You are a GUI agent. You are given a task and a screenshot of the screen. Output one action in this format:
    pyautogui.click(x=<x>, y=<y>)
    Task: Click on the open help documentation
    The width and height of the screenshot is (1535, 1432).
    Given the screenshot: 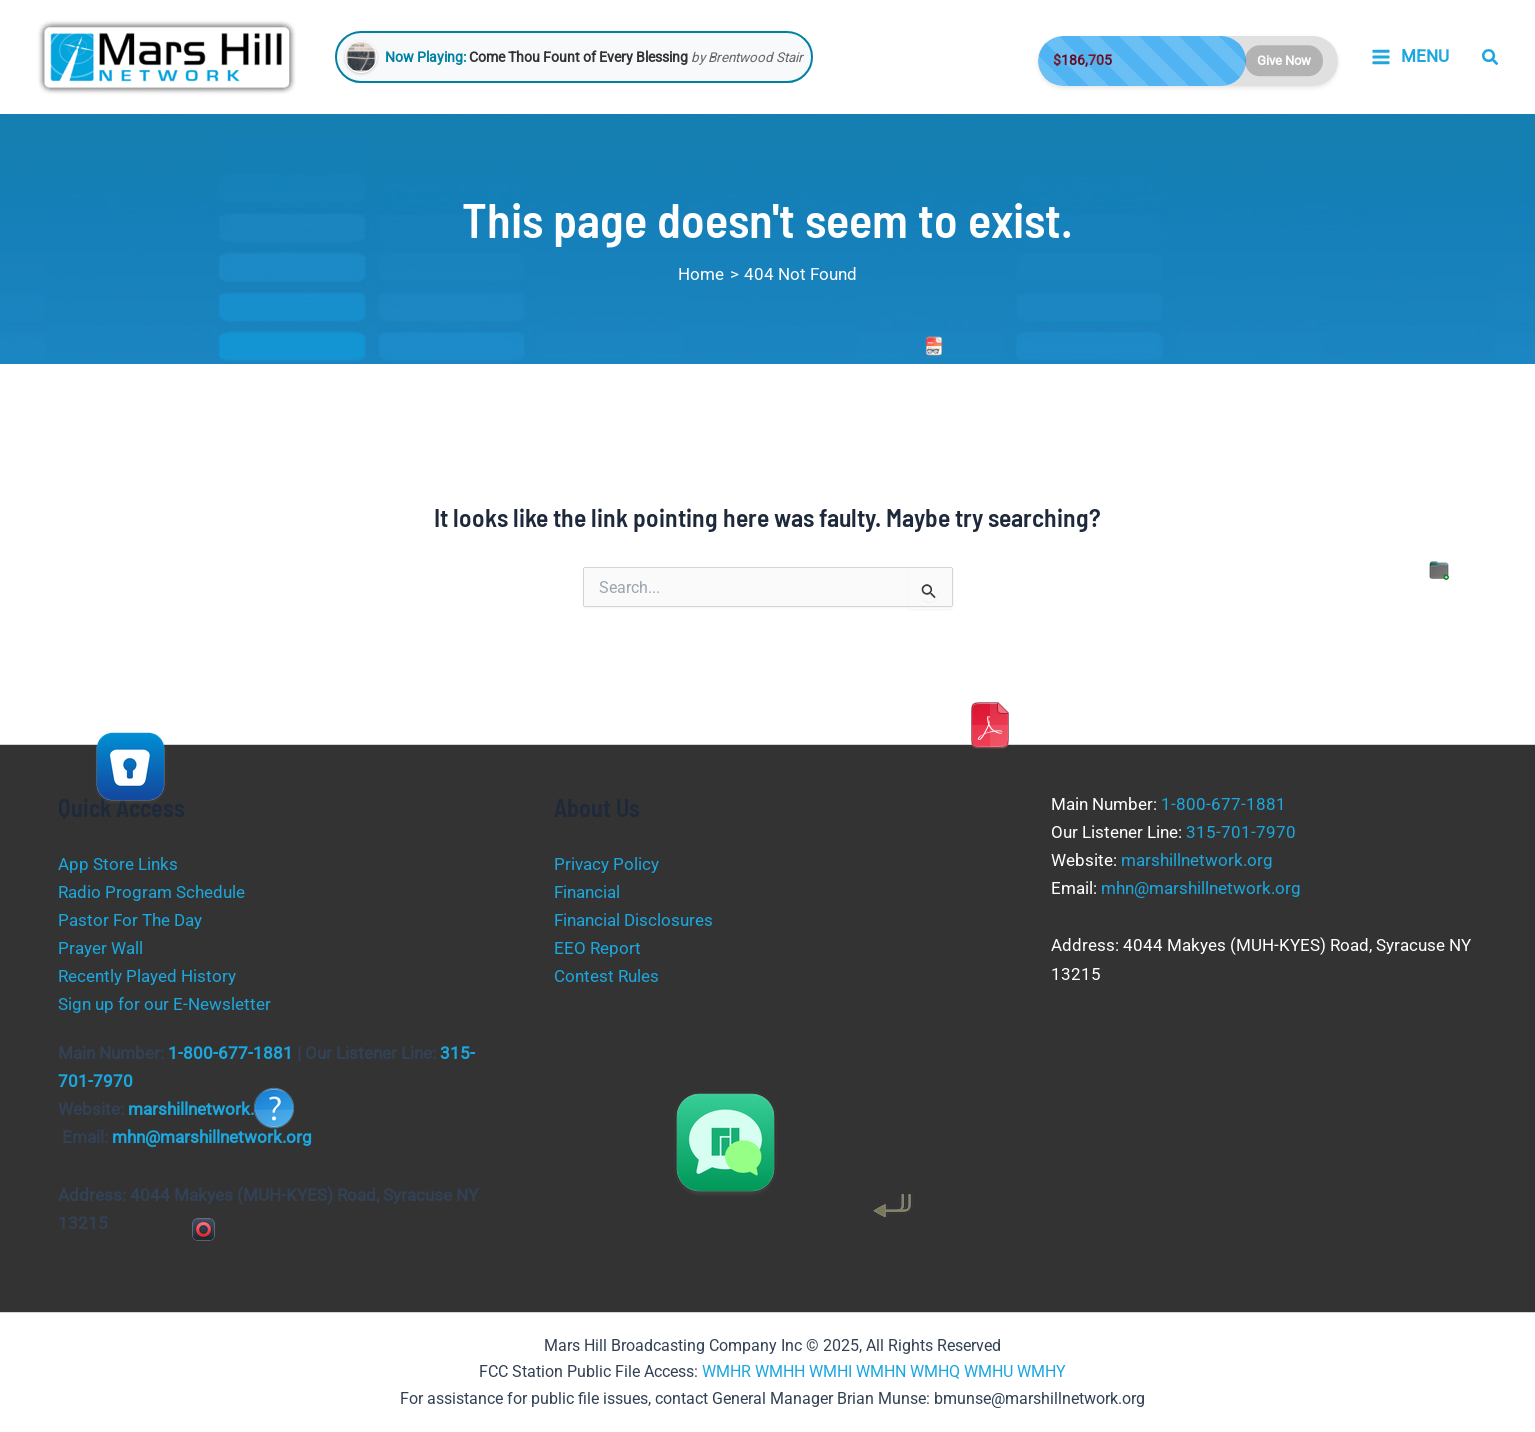 What is the action you would take?
    pyautogui.click(x=274, y=1108)
    